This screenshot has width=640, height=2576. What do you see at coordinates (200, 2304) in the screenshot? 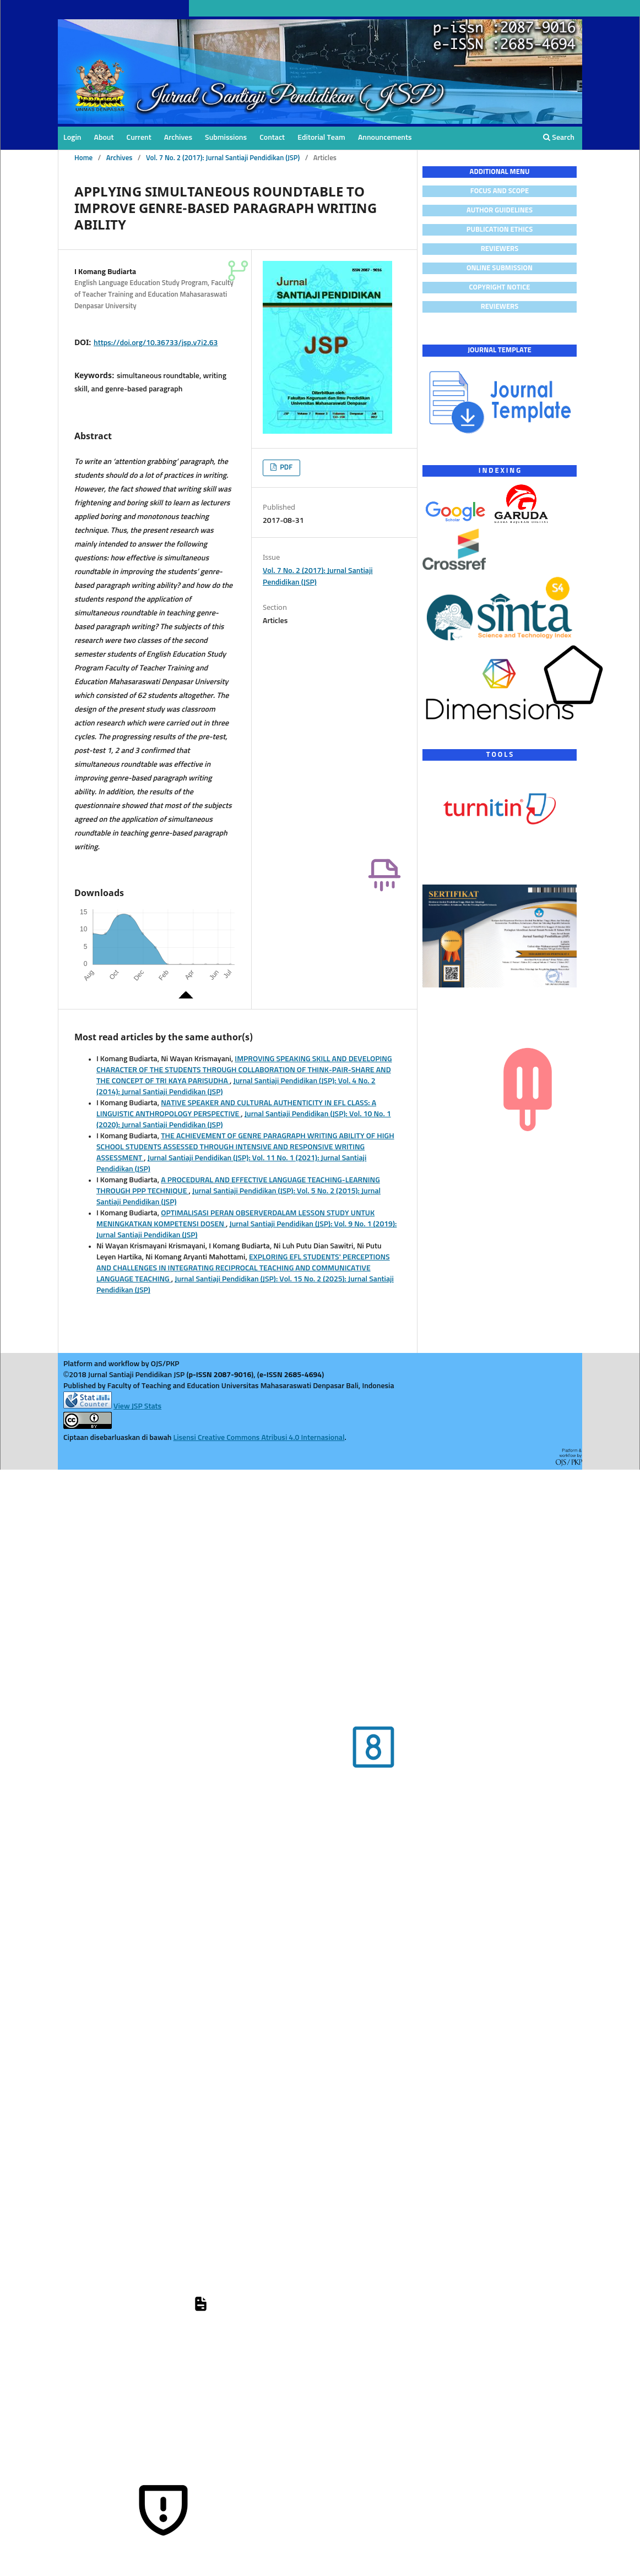
I see `view invoice or billing document` at bounding box center [200, 2304].